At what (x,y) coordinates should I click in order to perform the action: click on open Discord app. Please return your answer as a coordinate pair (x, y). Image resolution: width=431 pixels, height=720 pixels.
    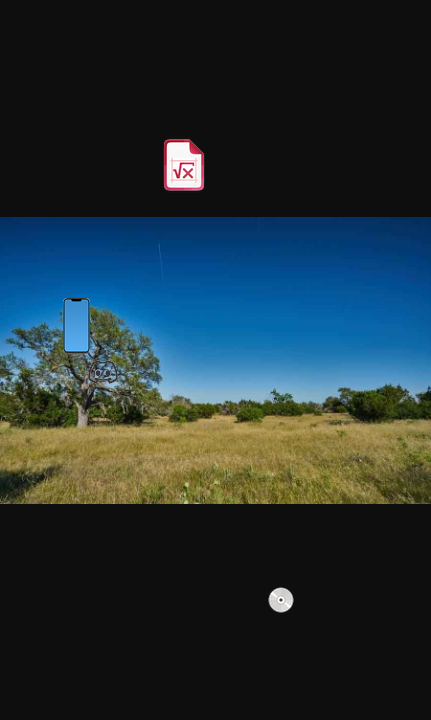
    Looking at the image, I should click on (103, 372).